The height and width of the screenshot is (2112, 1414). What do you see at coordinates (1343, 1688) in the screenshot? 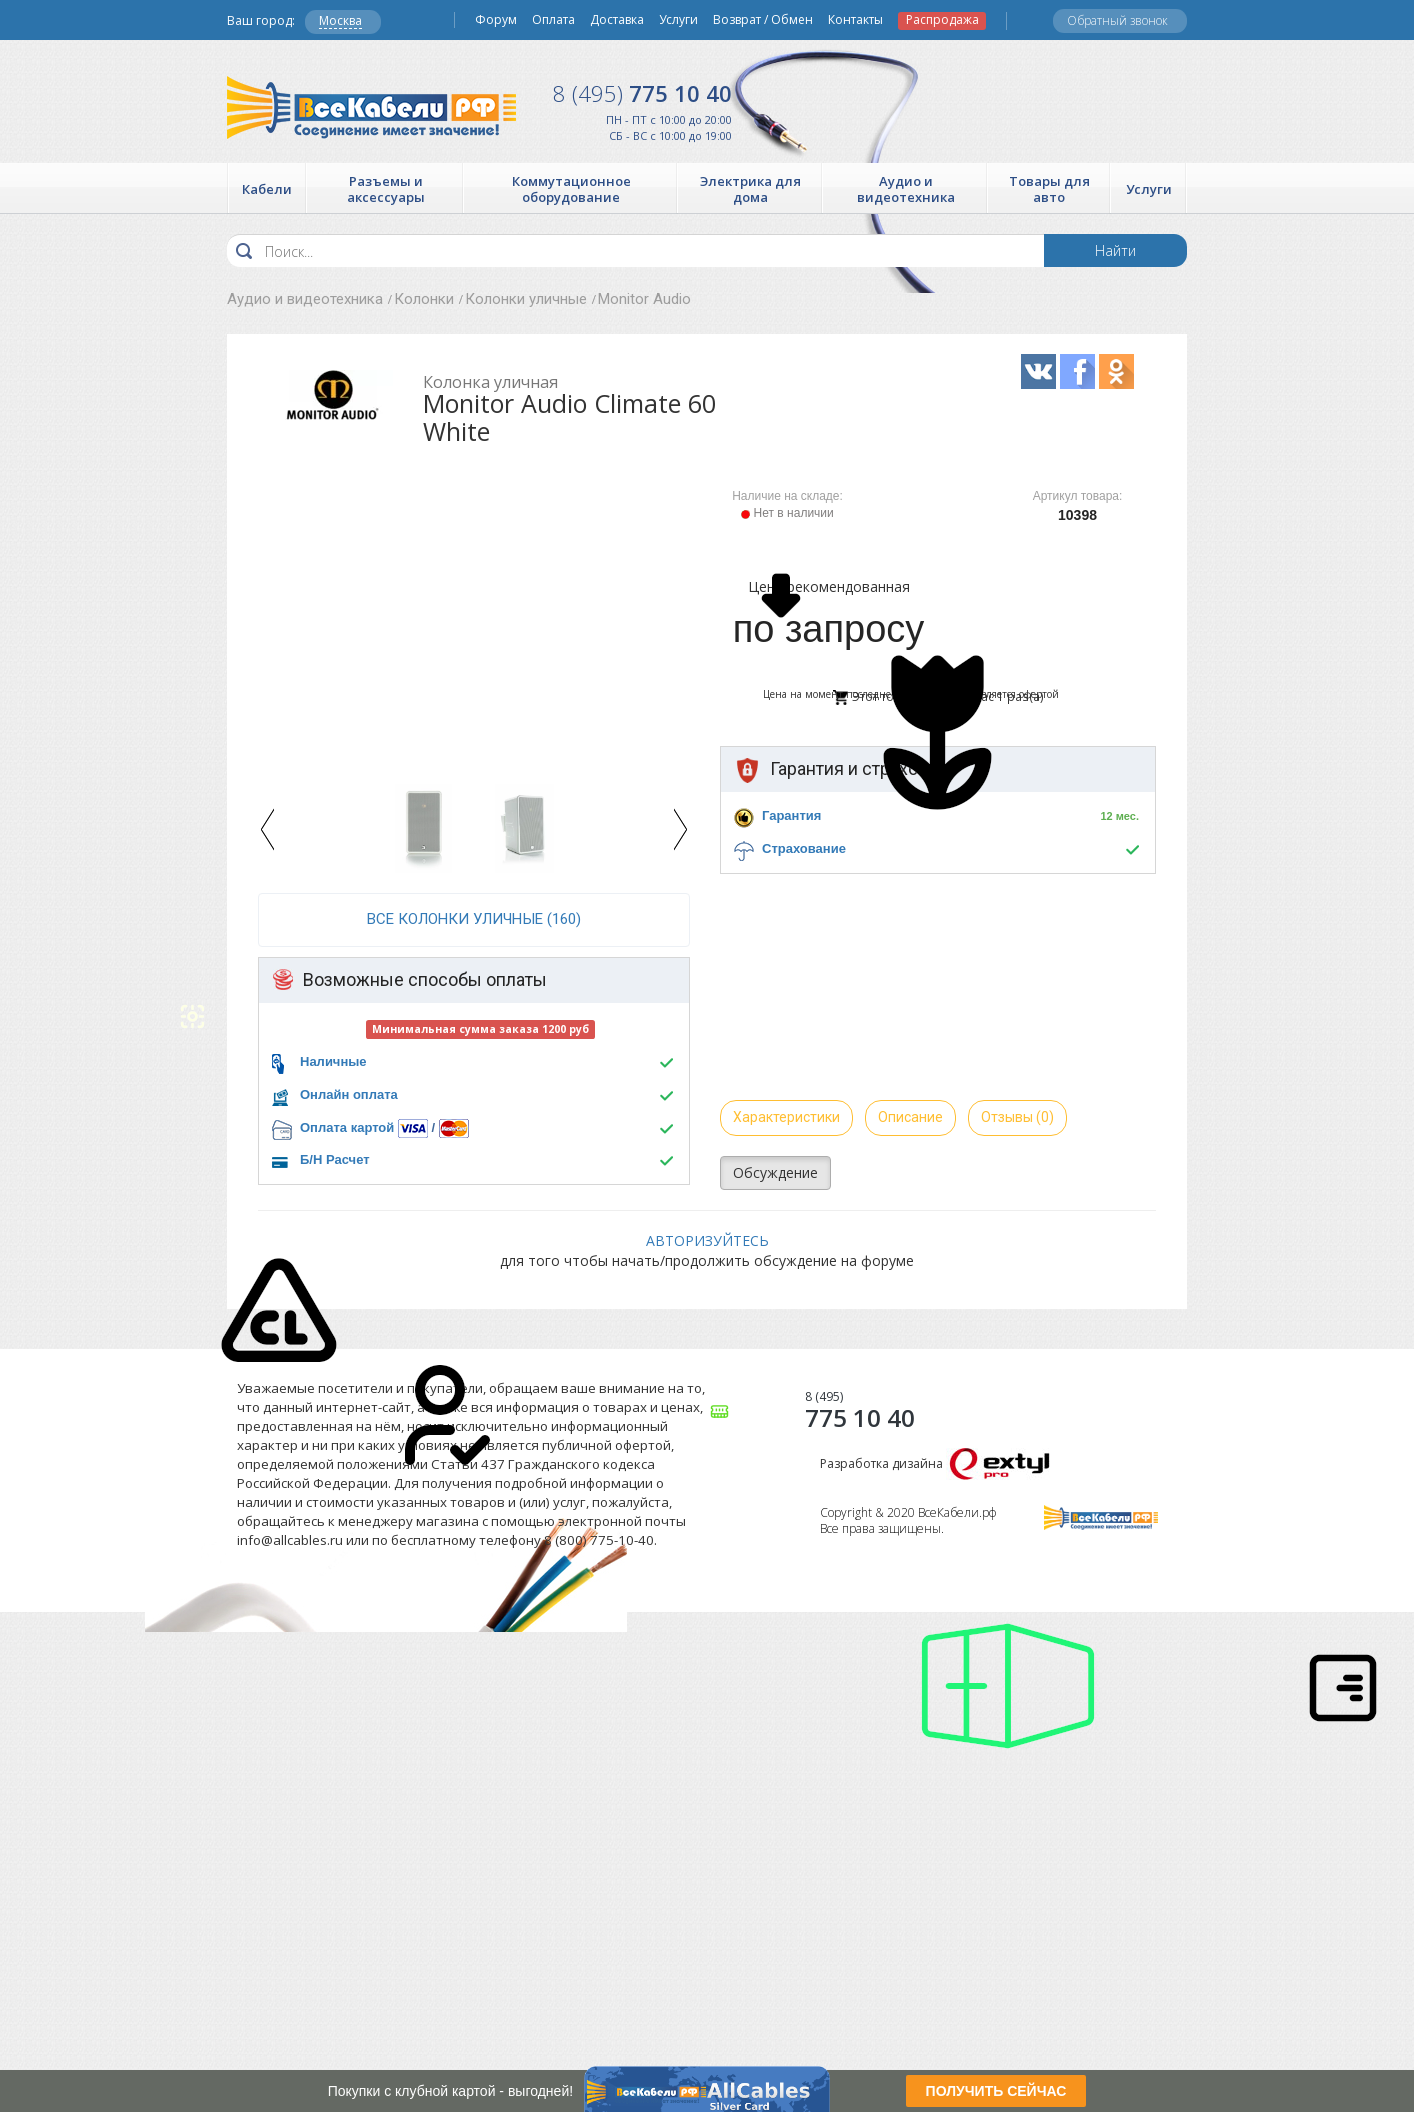
I see `align content to the right middle of a container` at bounding box center [1343, 1688].